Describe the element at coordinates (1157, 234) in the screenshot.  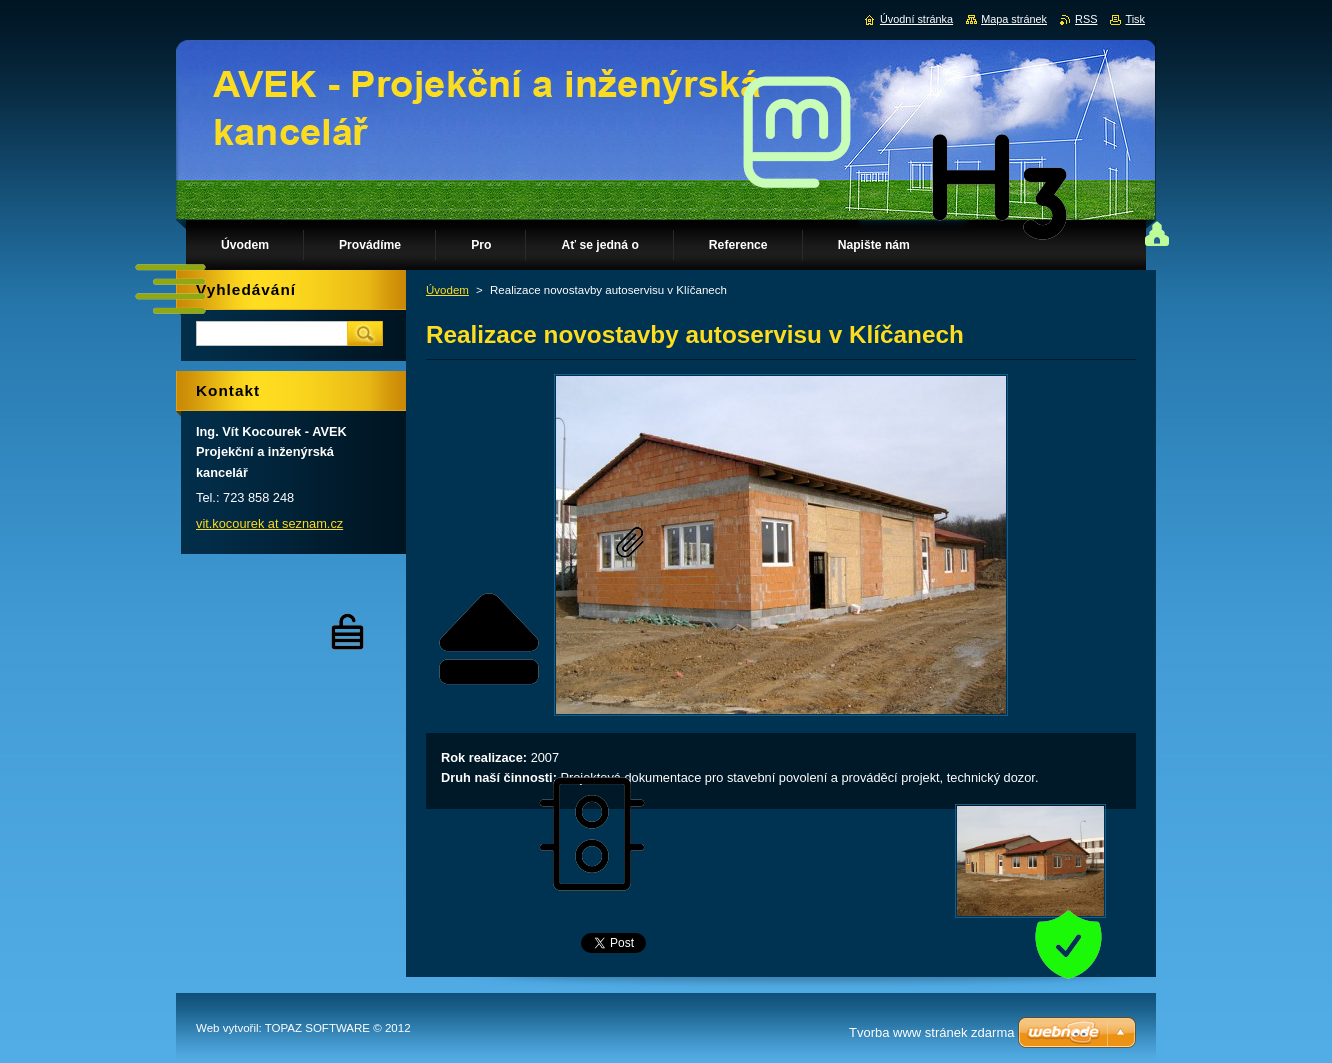
I see `find nearby places of worship` at that location.